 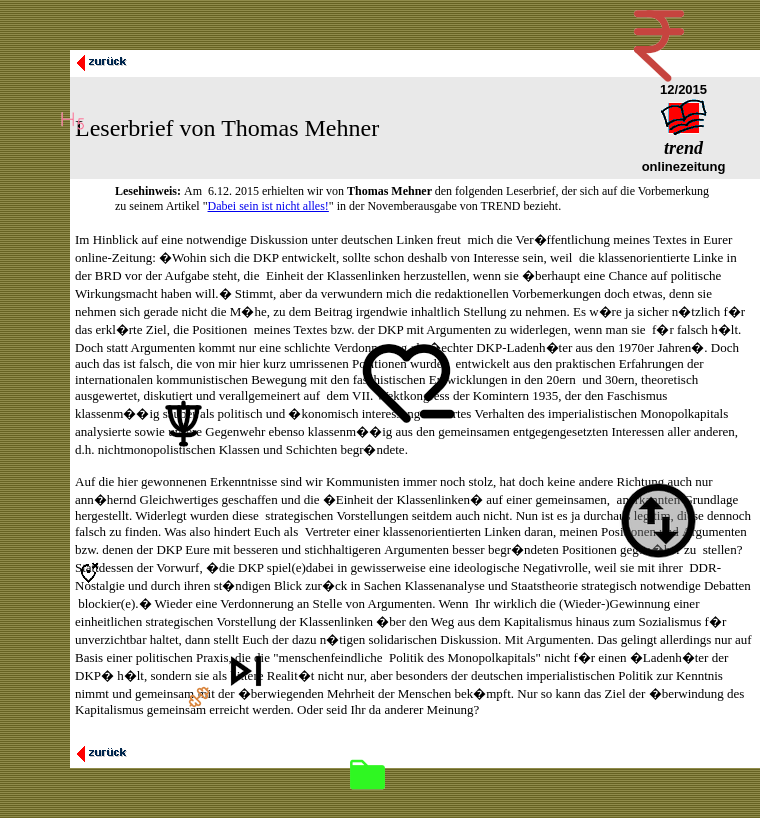 I want to click on remove a saved location, so click(x=88, y=572).